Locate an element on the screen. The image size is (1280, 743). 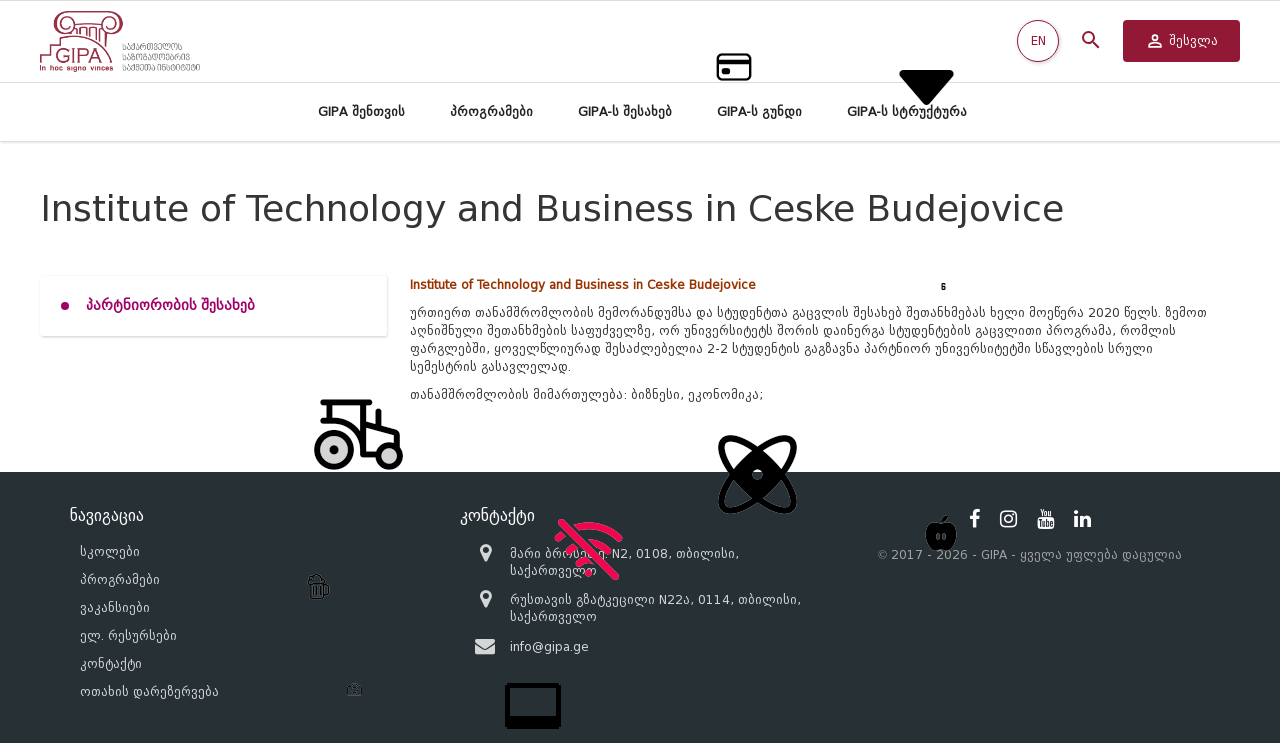
access farming or agricultural features is located at coordinates (357, 433).